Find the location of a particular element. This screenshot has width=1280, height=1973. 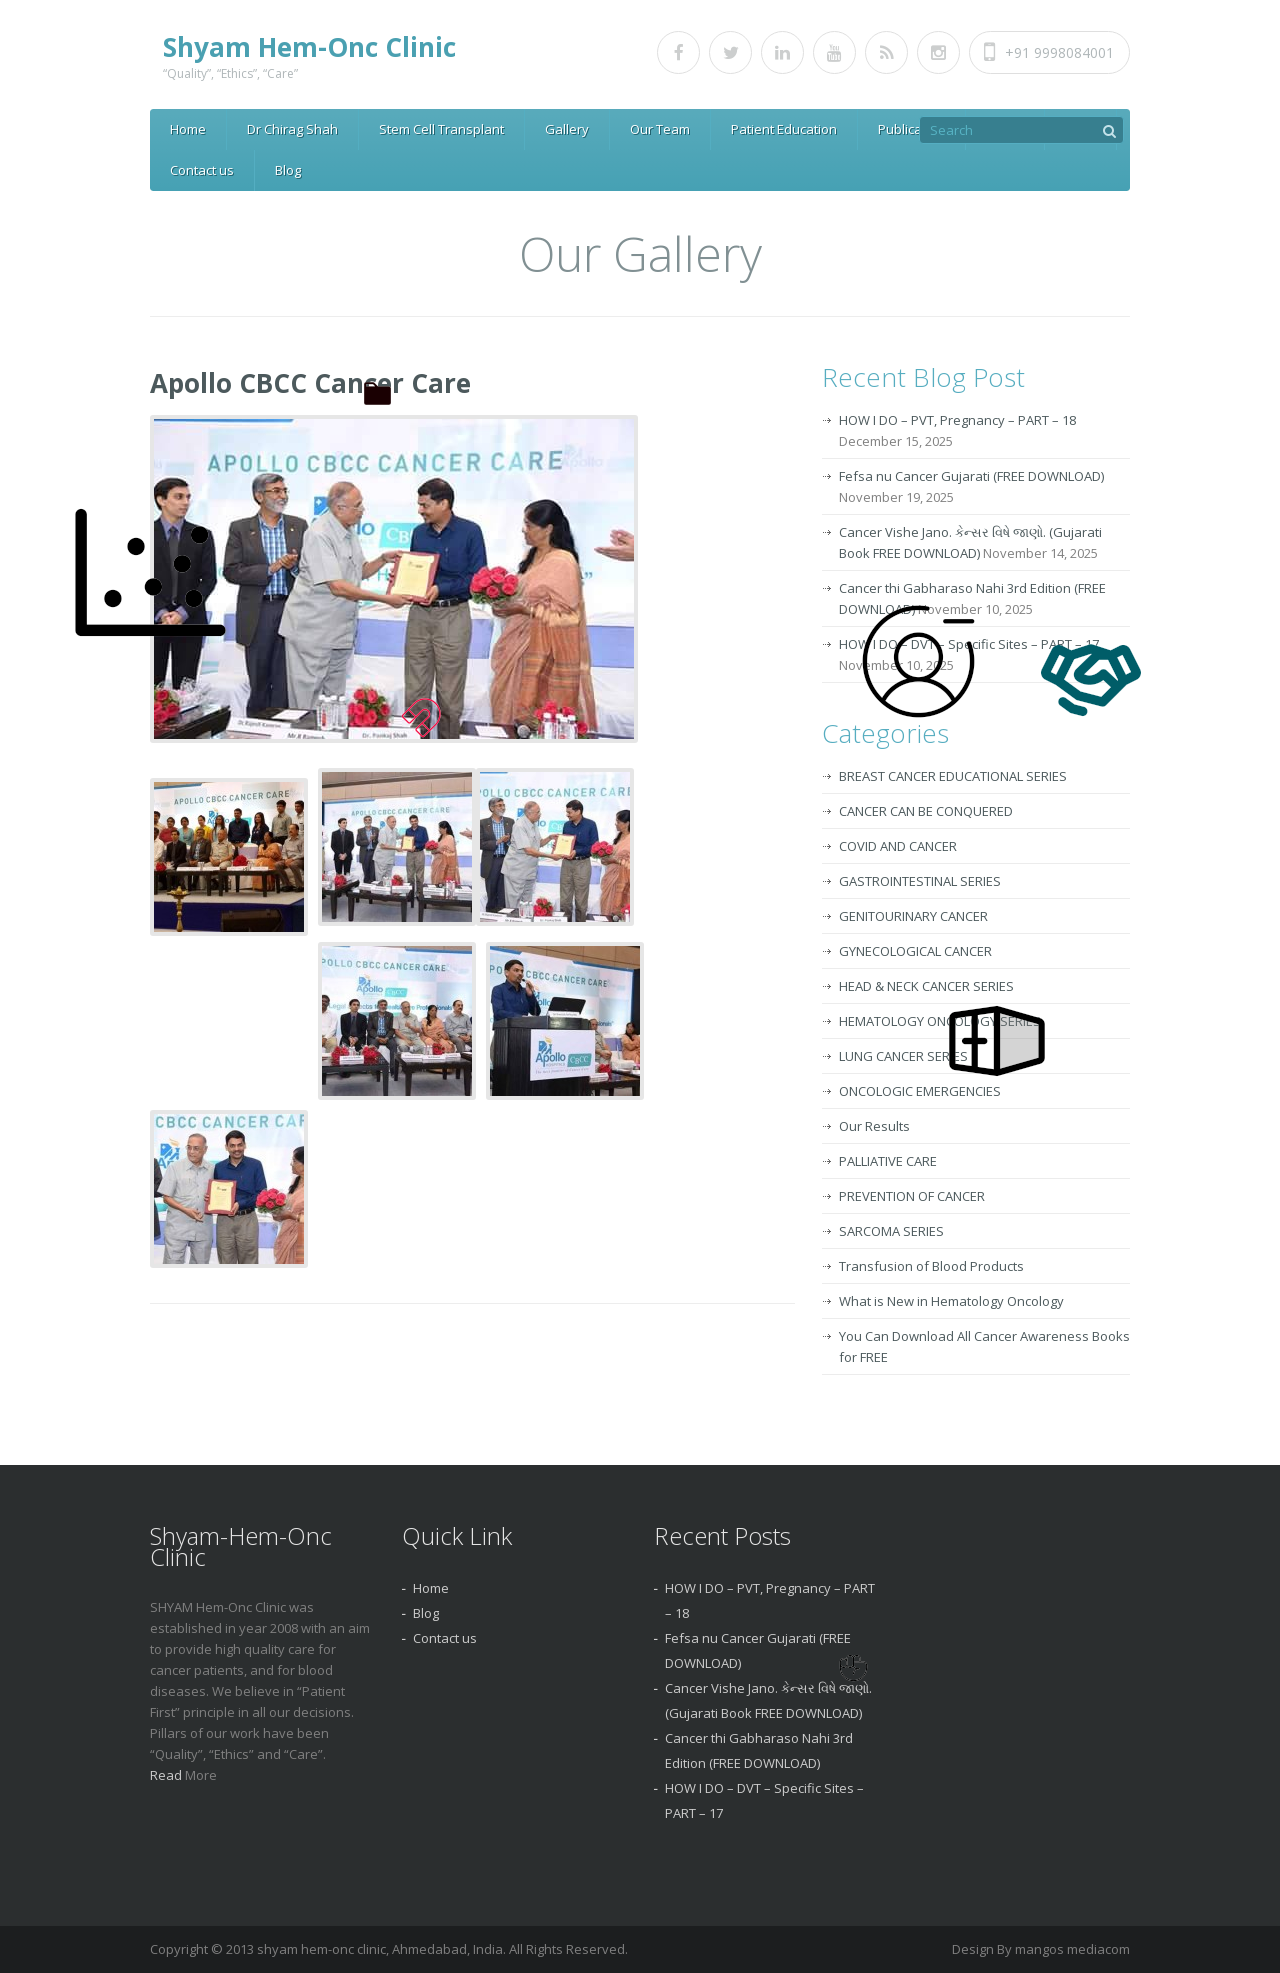

attract or pull related items together is located at coordinates (422, 717).